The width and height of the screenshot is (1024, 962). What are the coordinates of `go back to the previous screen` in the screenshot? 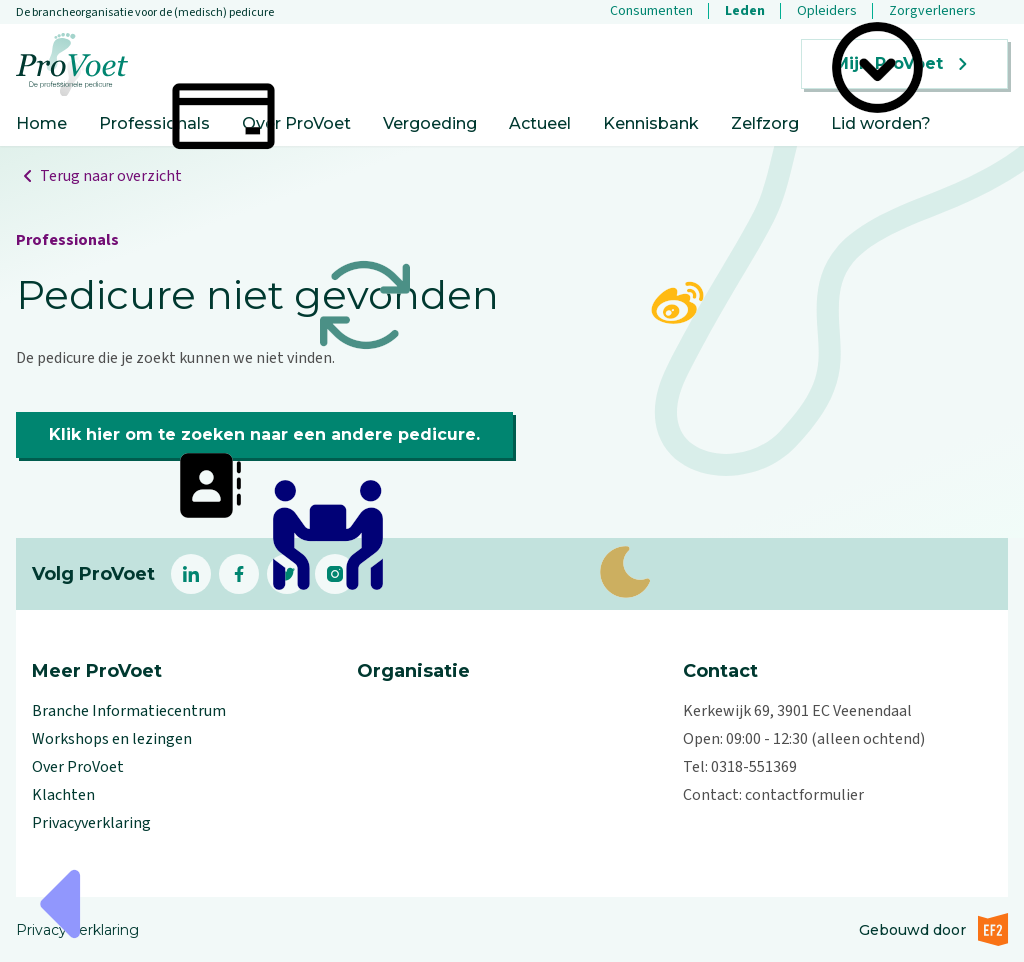 It's located at (63, 904).